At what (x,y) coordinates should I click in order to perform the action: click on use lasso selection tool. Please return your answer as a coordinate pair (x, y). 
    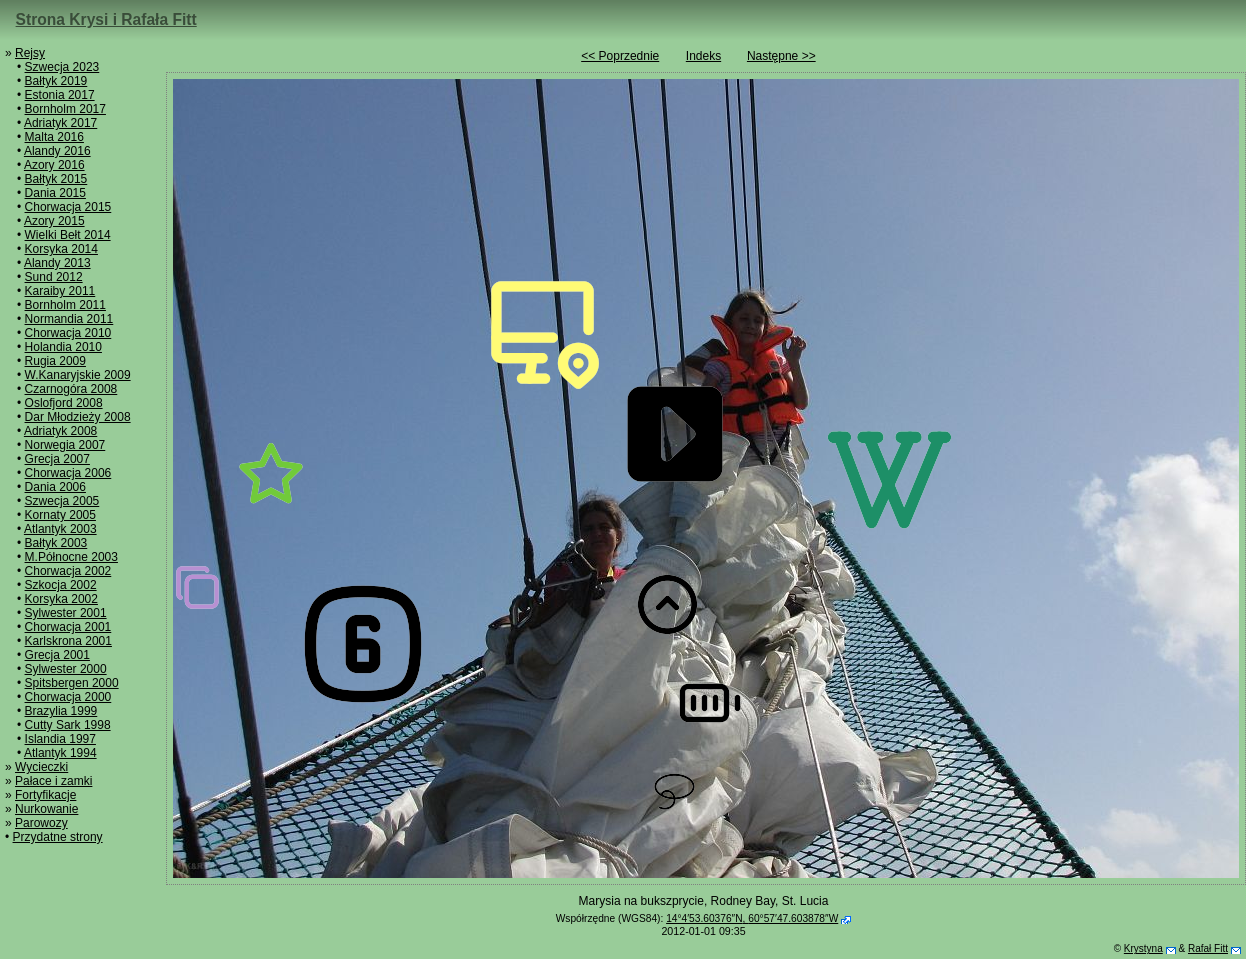
    Looking at the image, I should click on (674, 789).